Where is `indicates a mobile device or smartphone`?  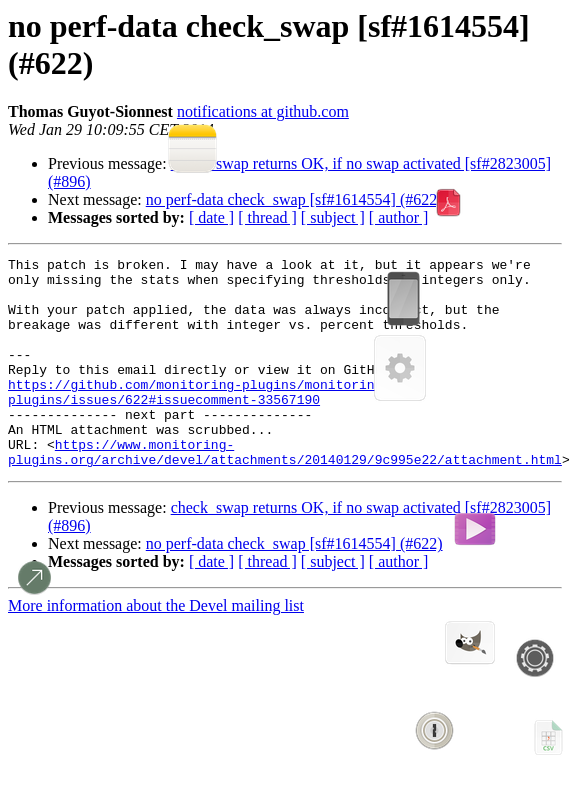 indicates a mobile device or smartphone is located at coordinates (403, 298).